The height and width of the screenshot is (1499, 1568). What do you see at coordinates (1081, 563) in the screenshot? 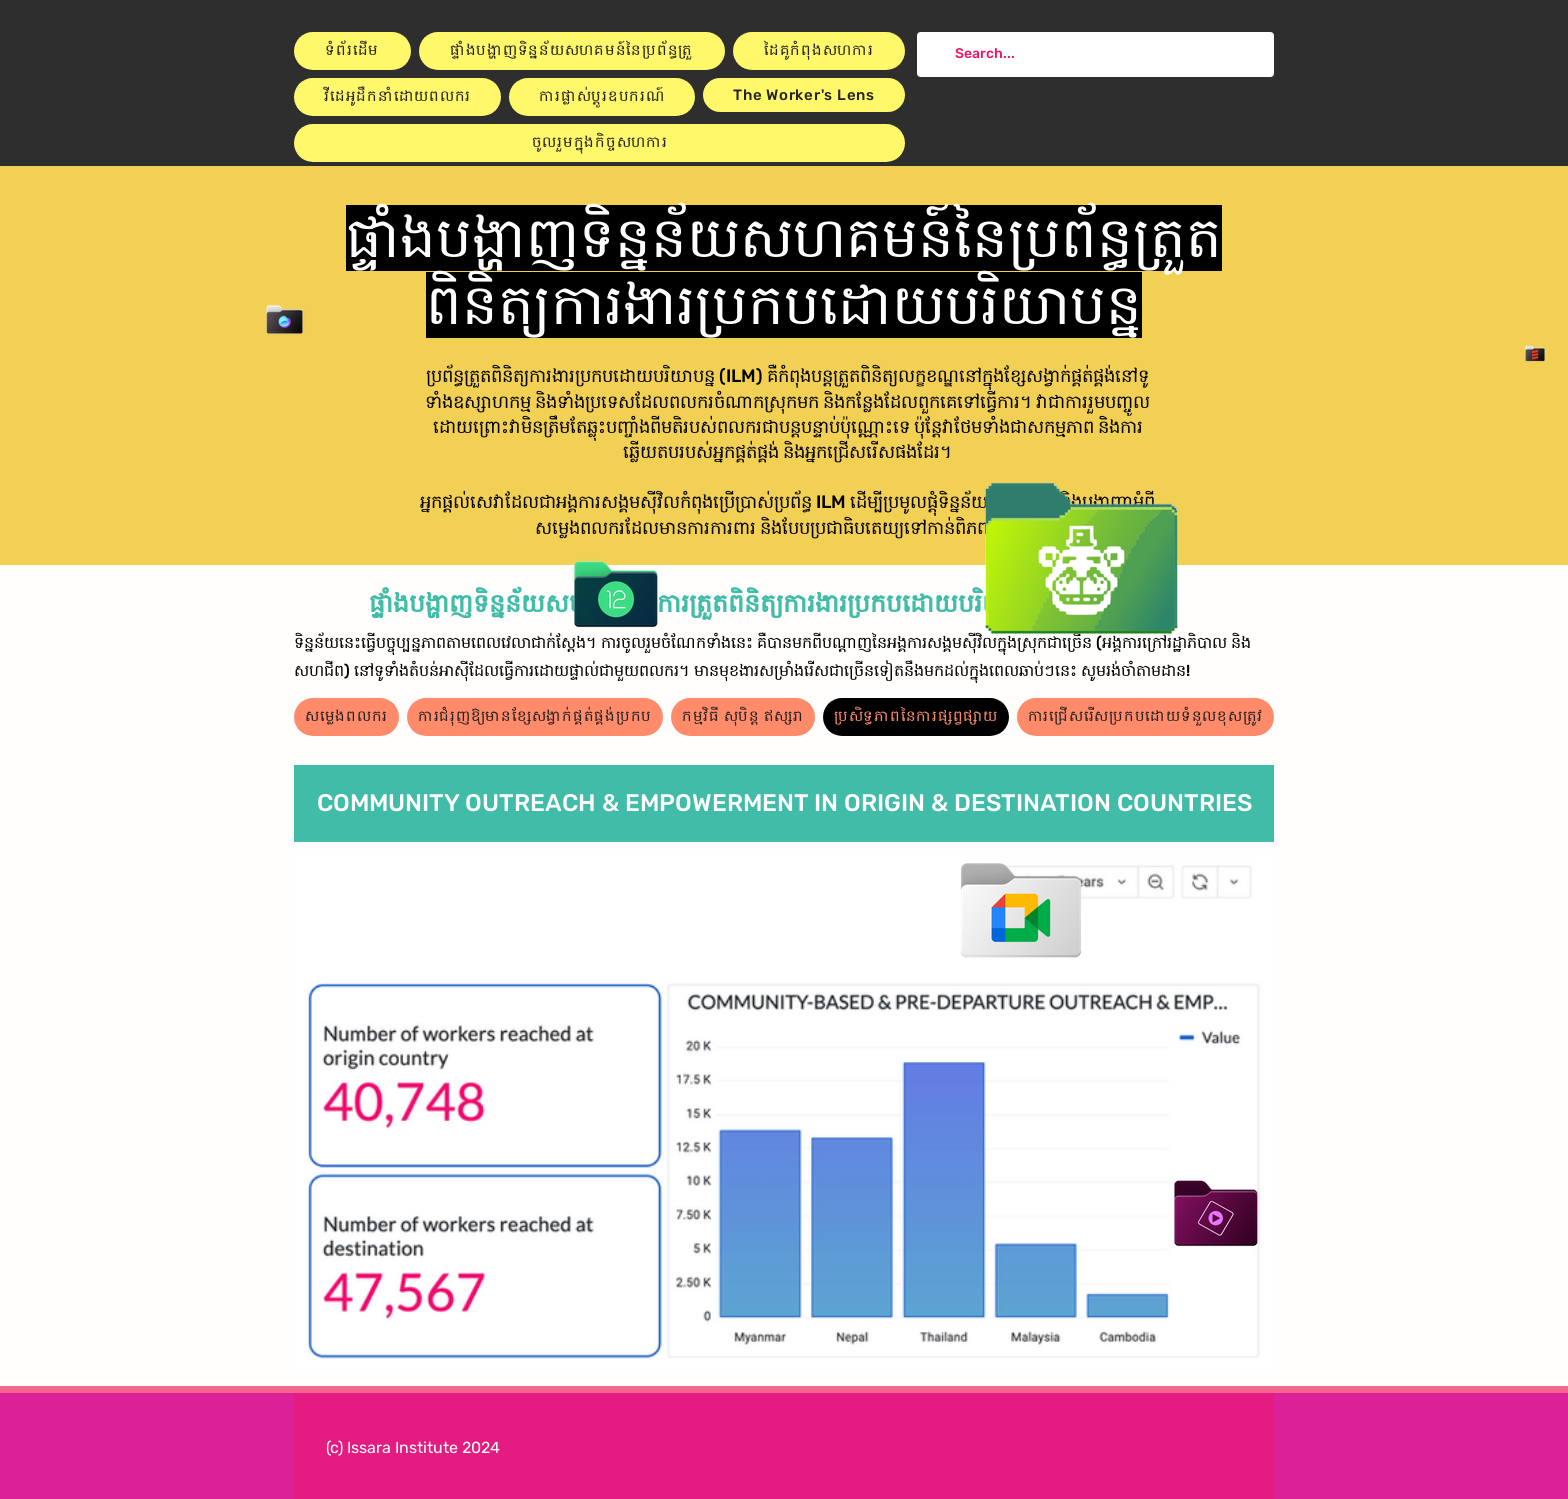
I see `open your Game Jolt games folder` at bounding box center [1081, 563].